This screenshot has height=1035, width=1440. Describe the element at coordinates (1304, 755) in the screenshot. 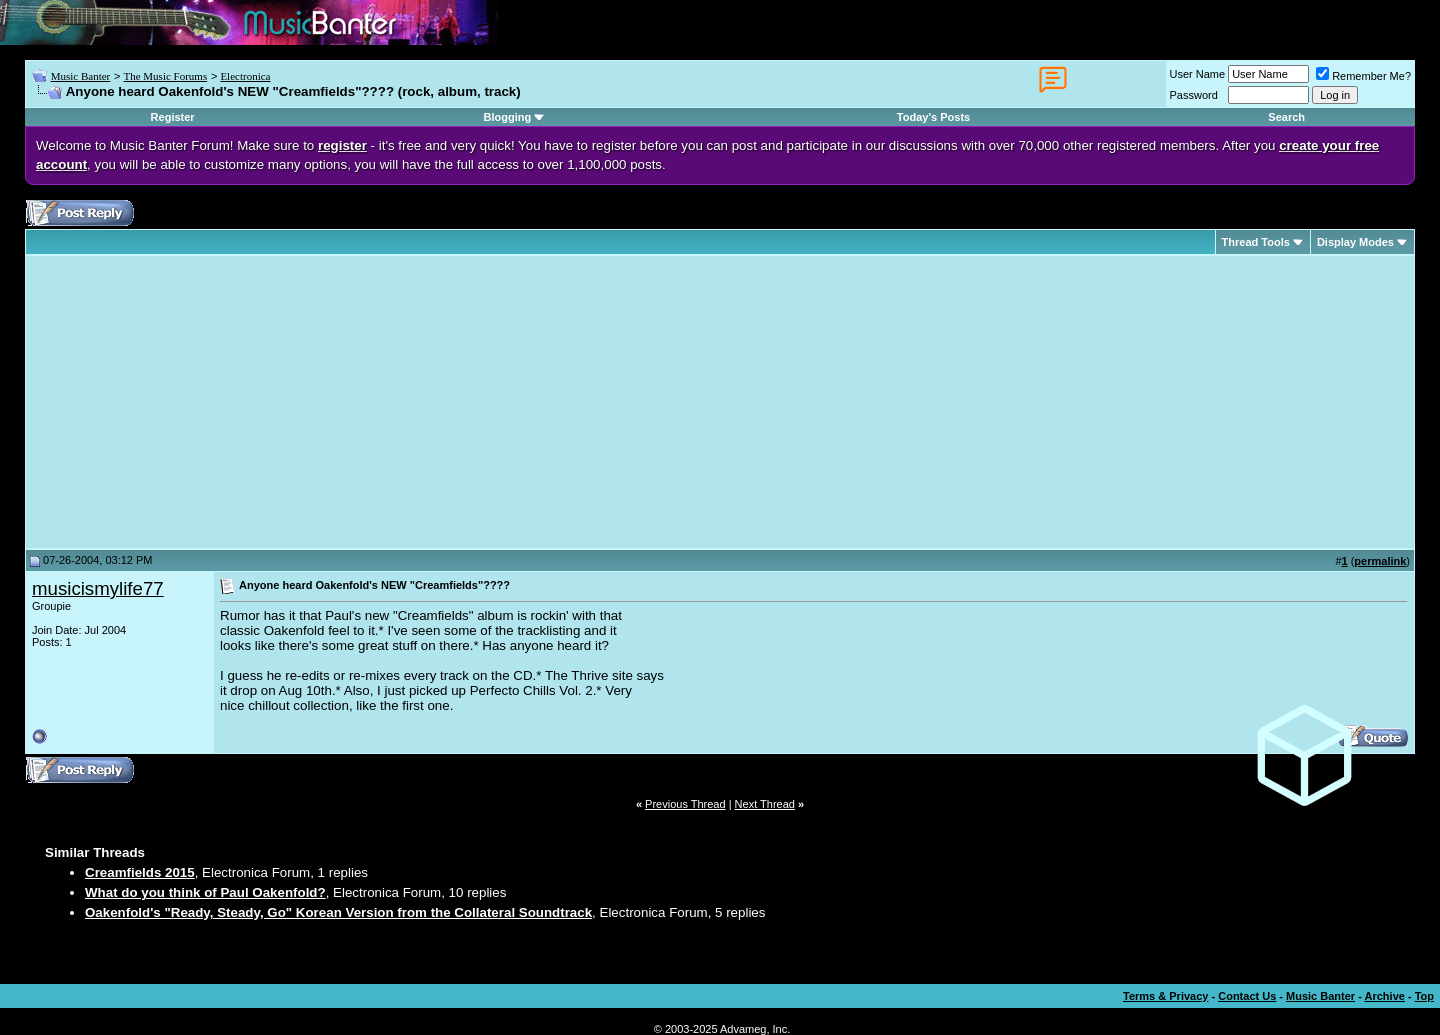

I see `view 3D model or object` at that location.